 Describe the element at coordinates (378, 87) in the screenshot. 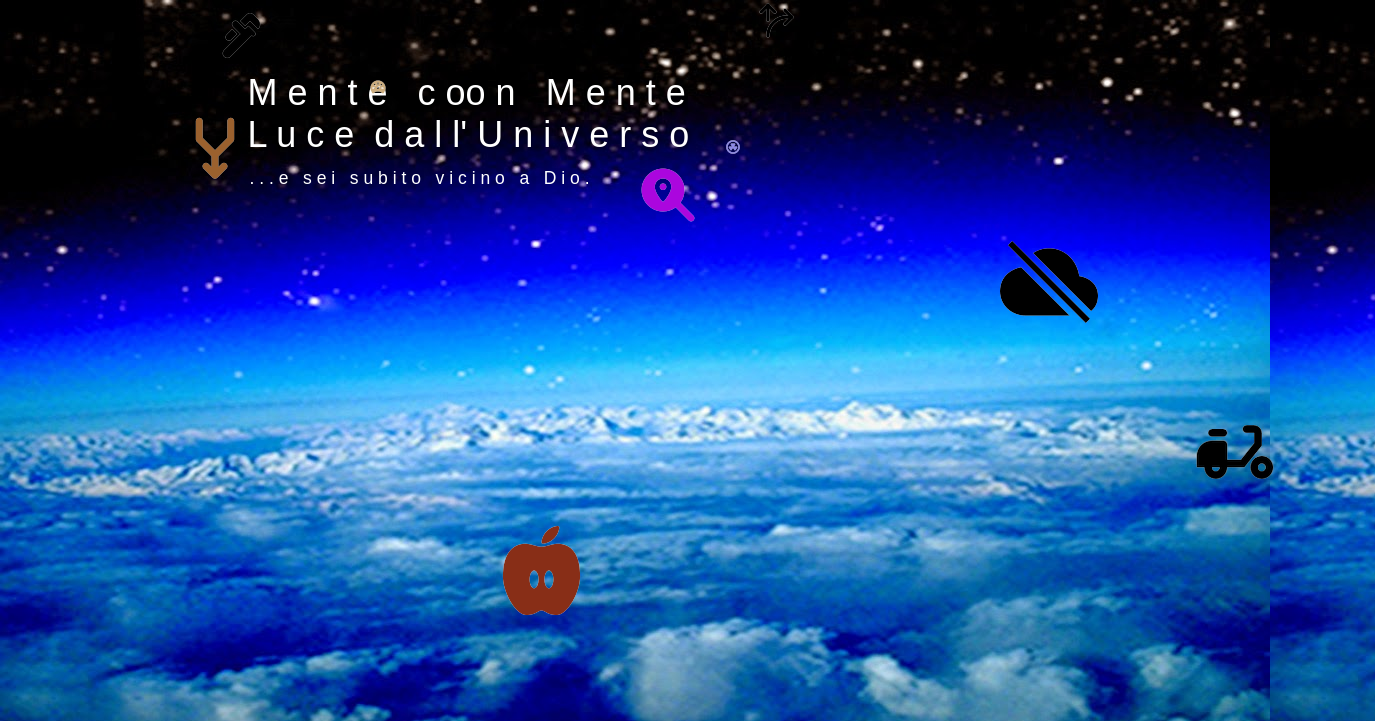

I see `view performance metrics or speed` at that location.